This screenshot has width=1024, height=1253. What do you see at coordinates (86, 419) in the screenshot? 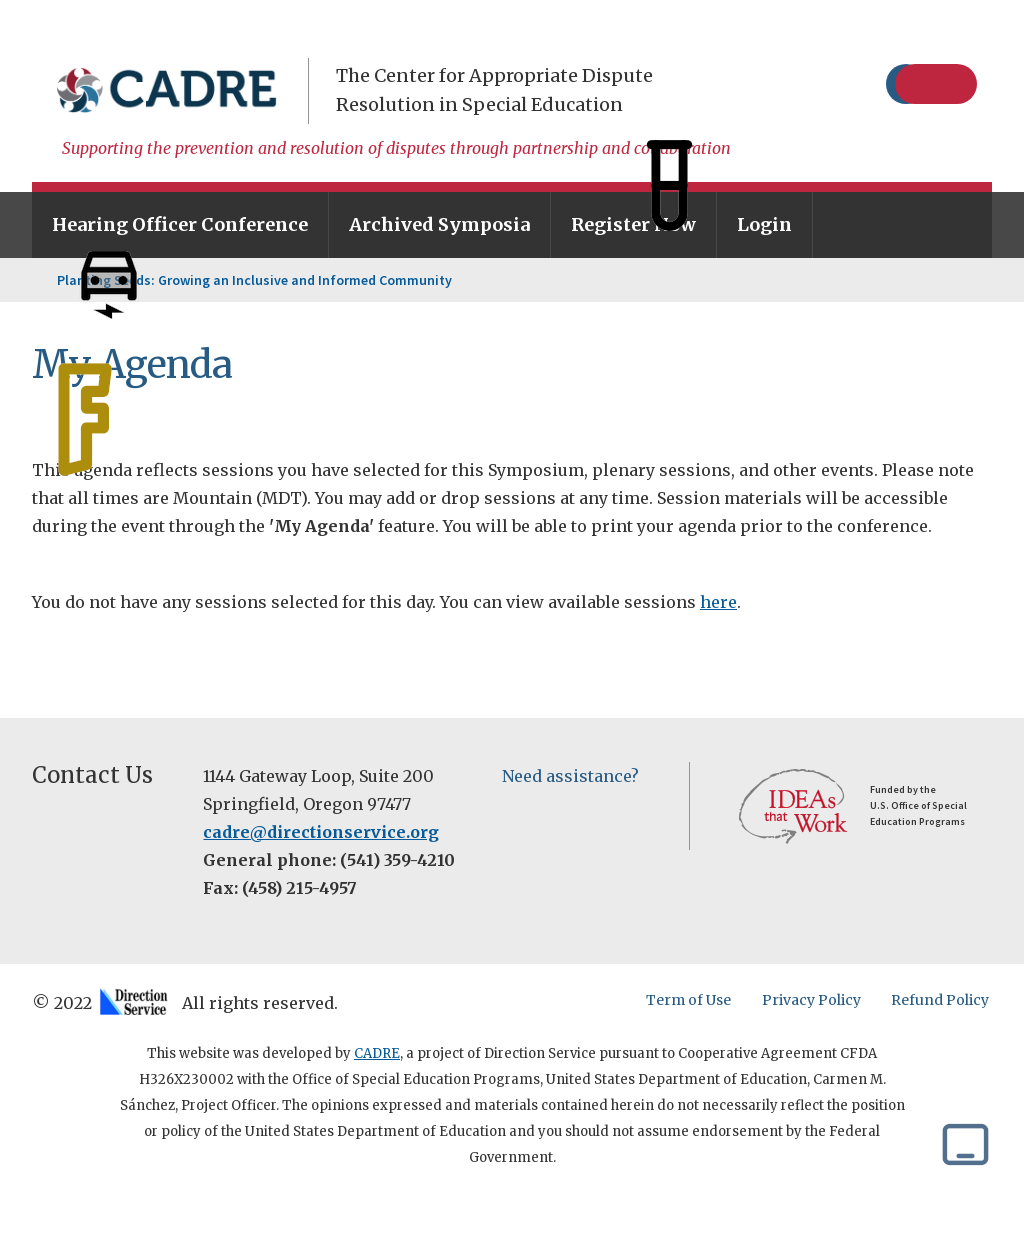
I see `launch fortnite game` at bounding box center [86, 419].